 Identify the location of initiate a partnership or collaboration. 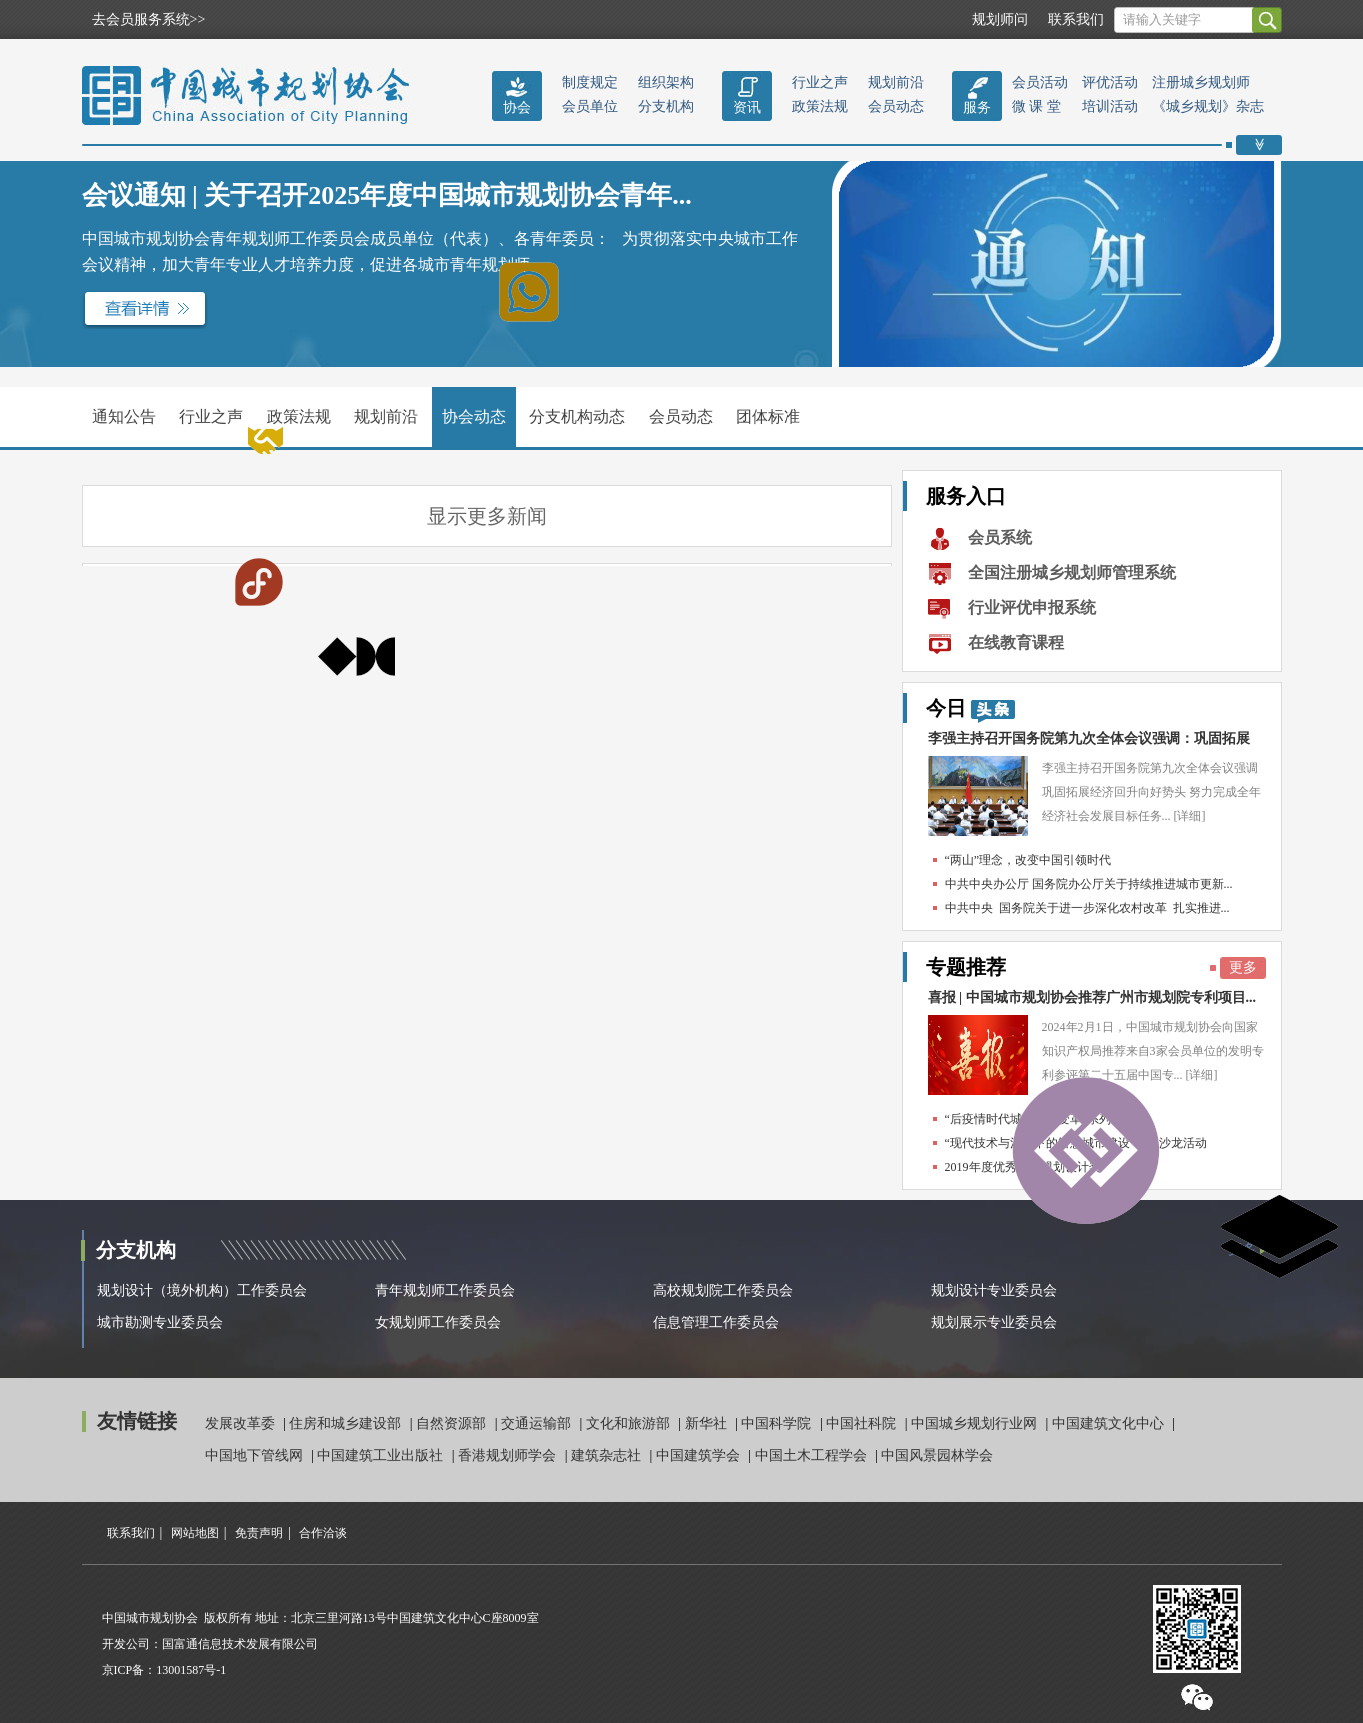
(265, 440).